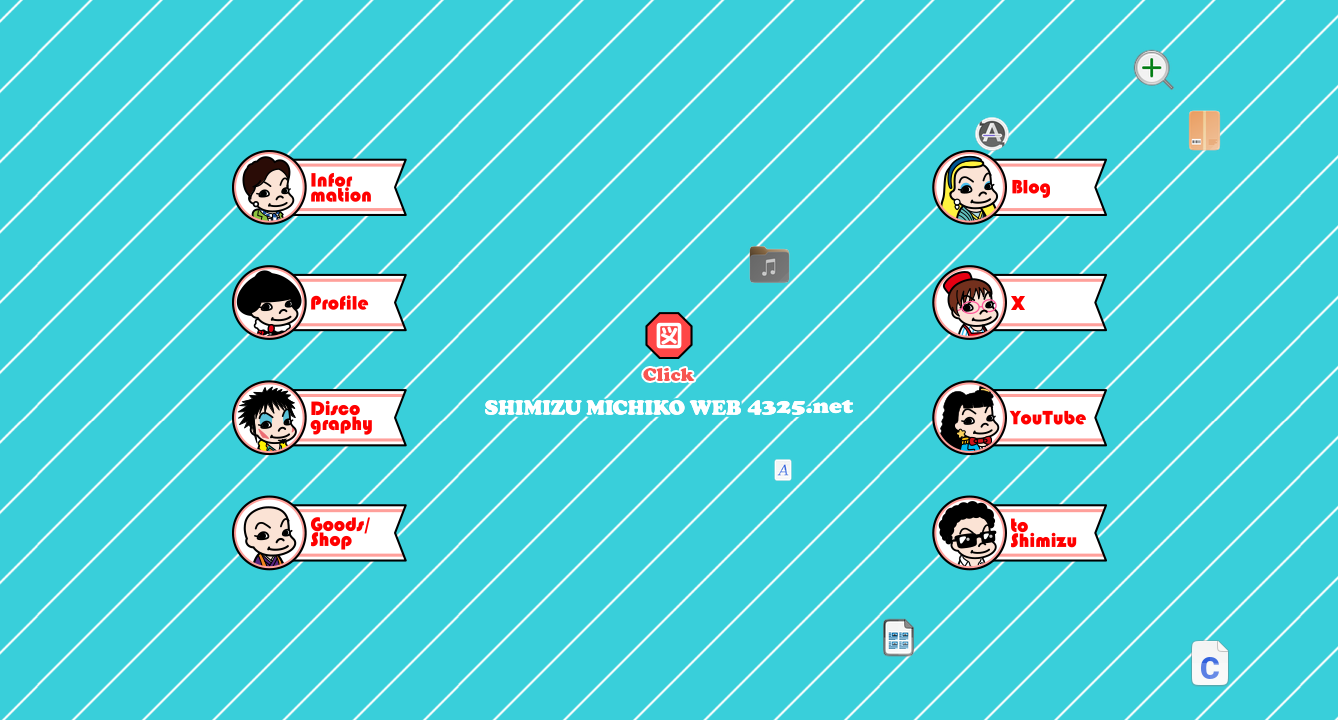  I want to click on an OpenType font file, so click(783, 470).